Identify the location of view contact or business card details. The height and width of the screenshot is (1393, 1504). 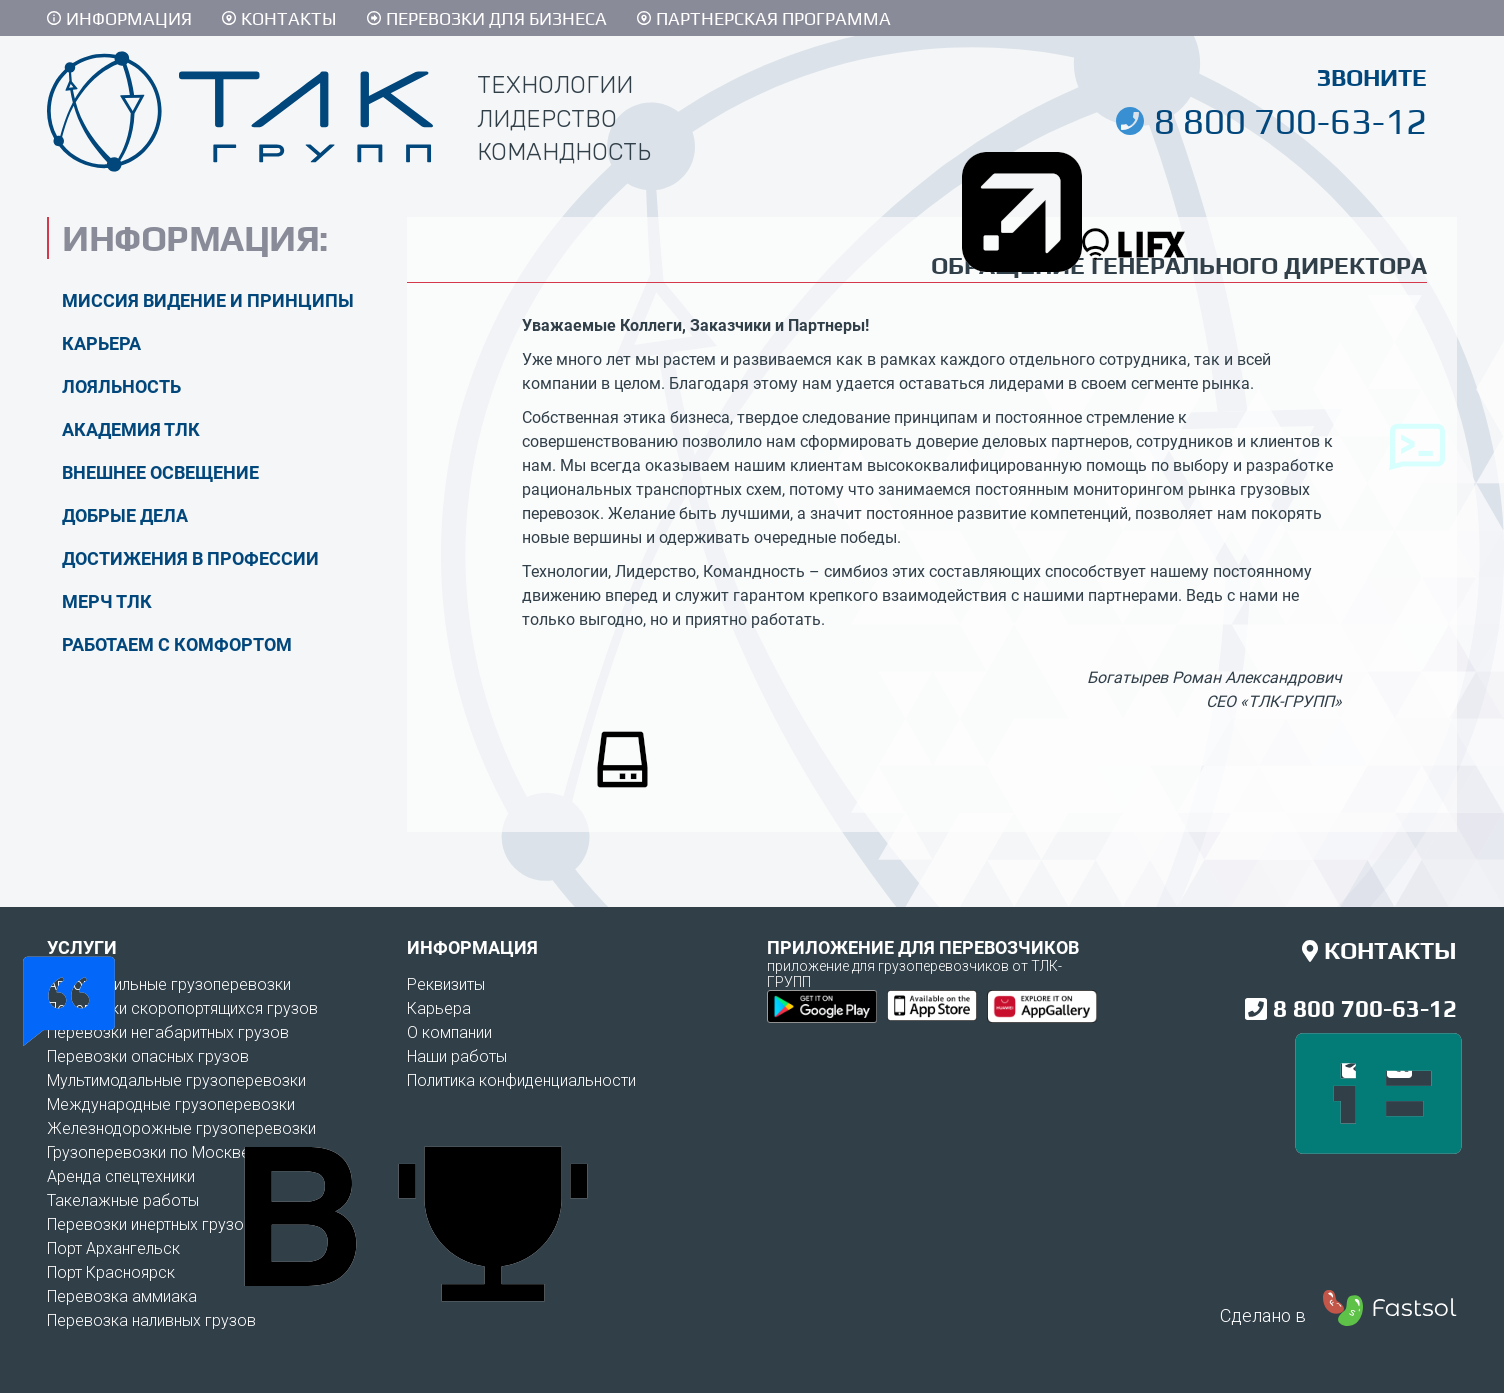
(1378, 1093).